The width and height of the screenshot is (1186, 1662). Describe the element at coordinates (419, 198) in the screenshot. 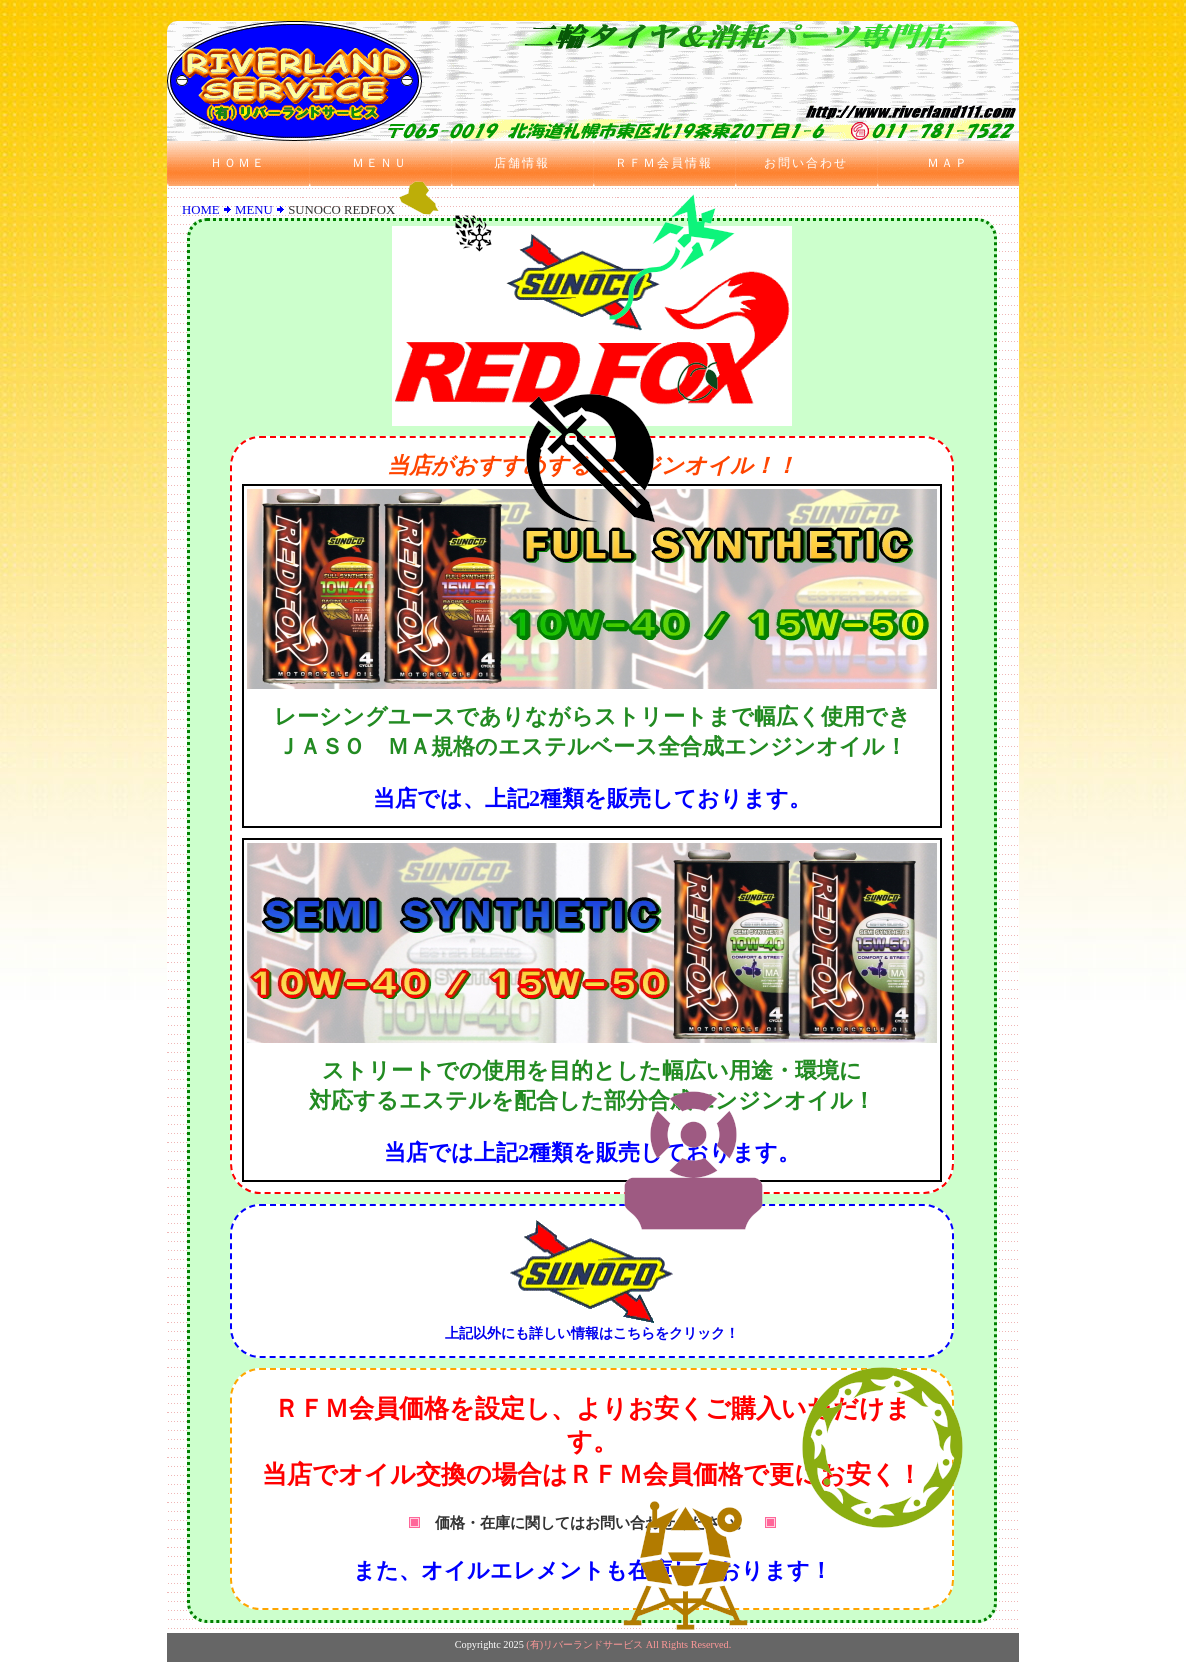

I see `select iraq as your country or region` at that location.